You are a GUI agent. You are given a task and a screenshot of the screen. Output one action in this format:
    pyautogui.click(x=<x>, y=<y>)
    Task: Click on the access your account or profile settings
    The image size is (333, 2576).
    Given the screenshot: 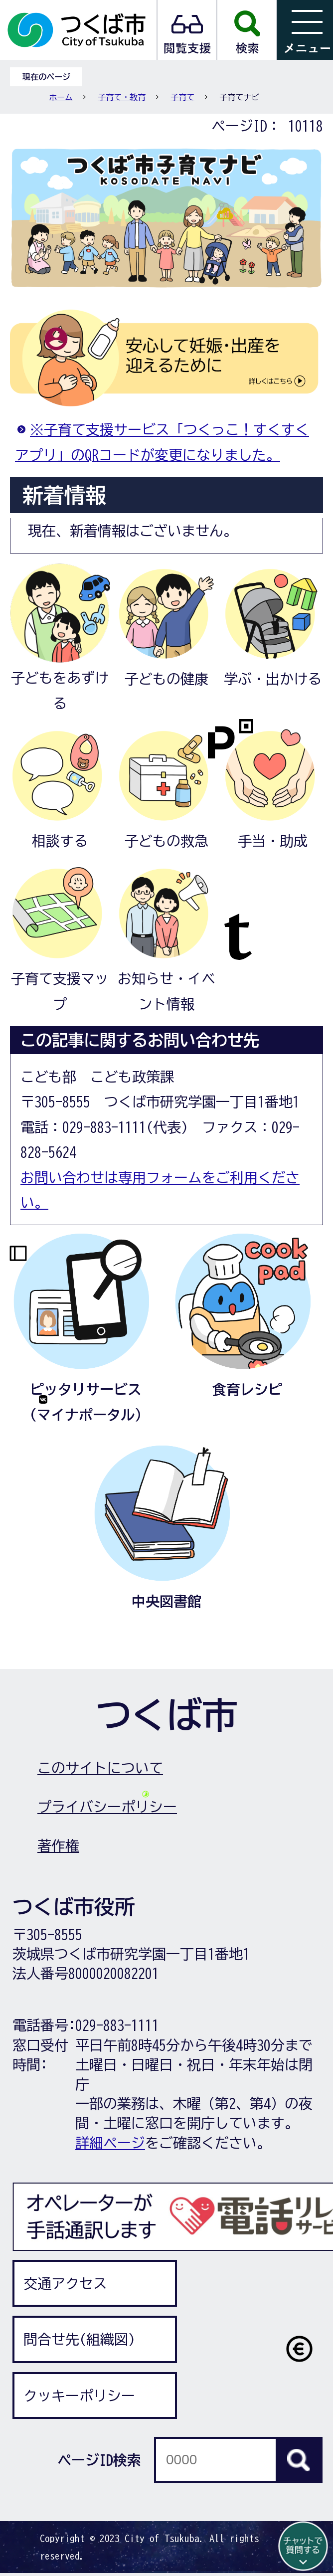 What is the action you would take?
    pyautogui.click(x=56, y=339)
    